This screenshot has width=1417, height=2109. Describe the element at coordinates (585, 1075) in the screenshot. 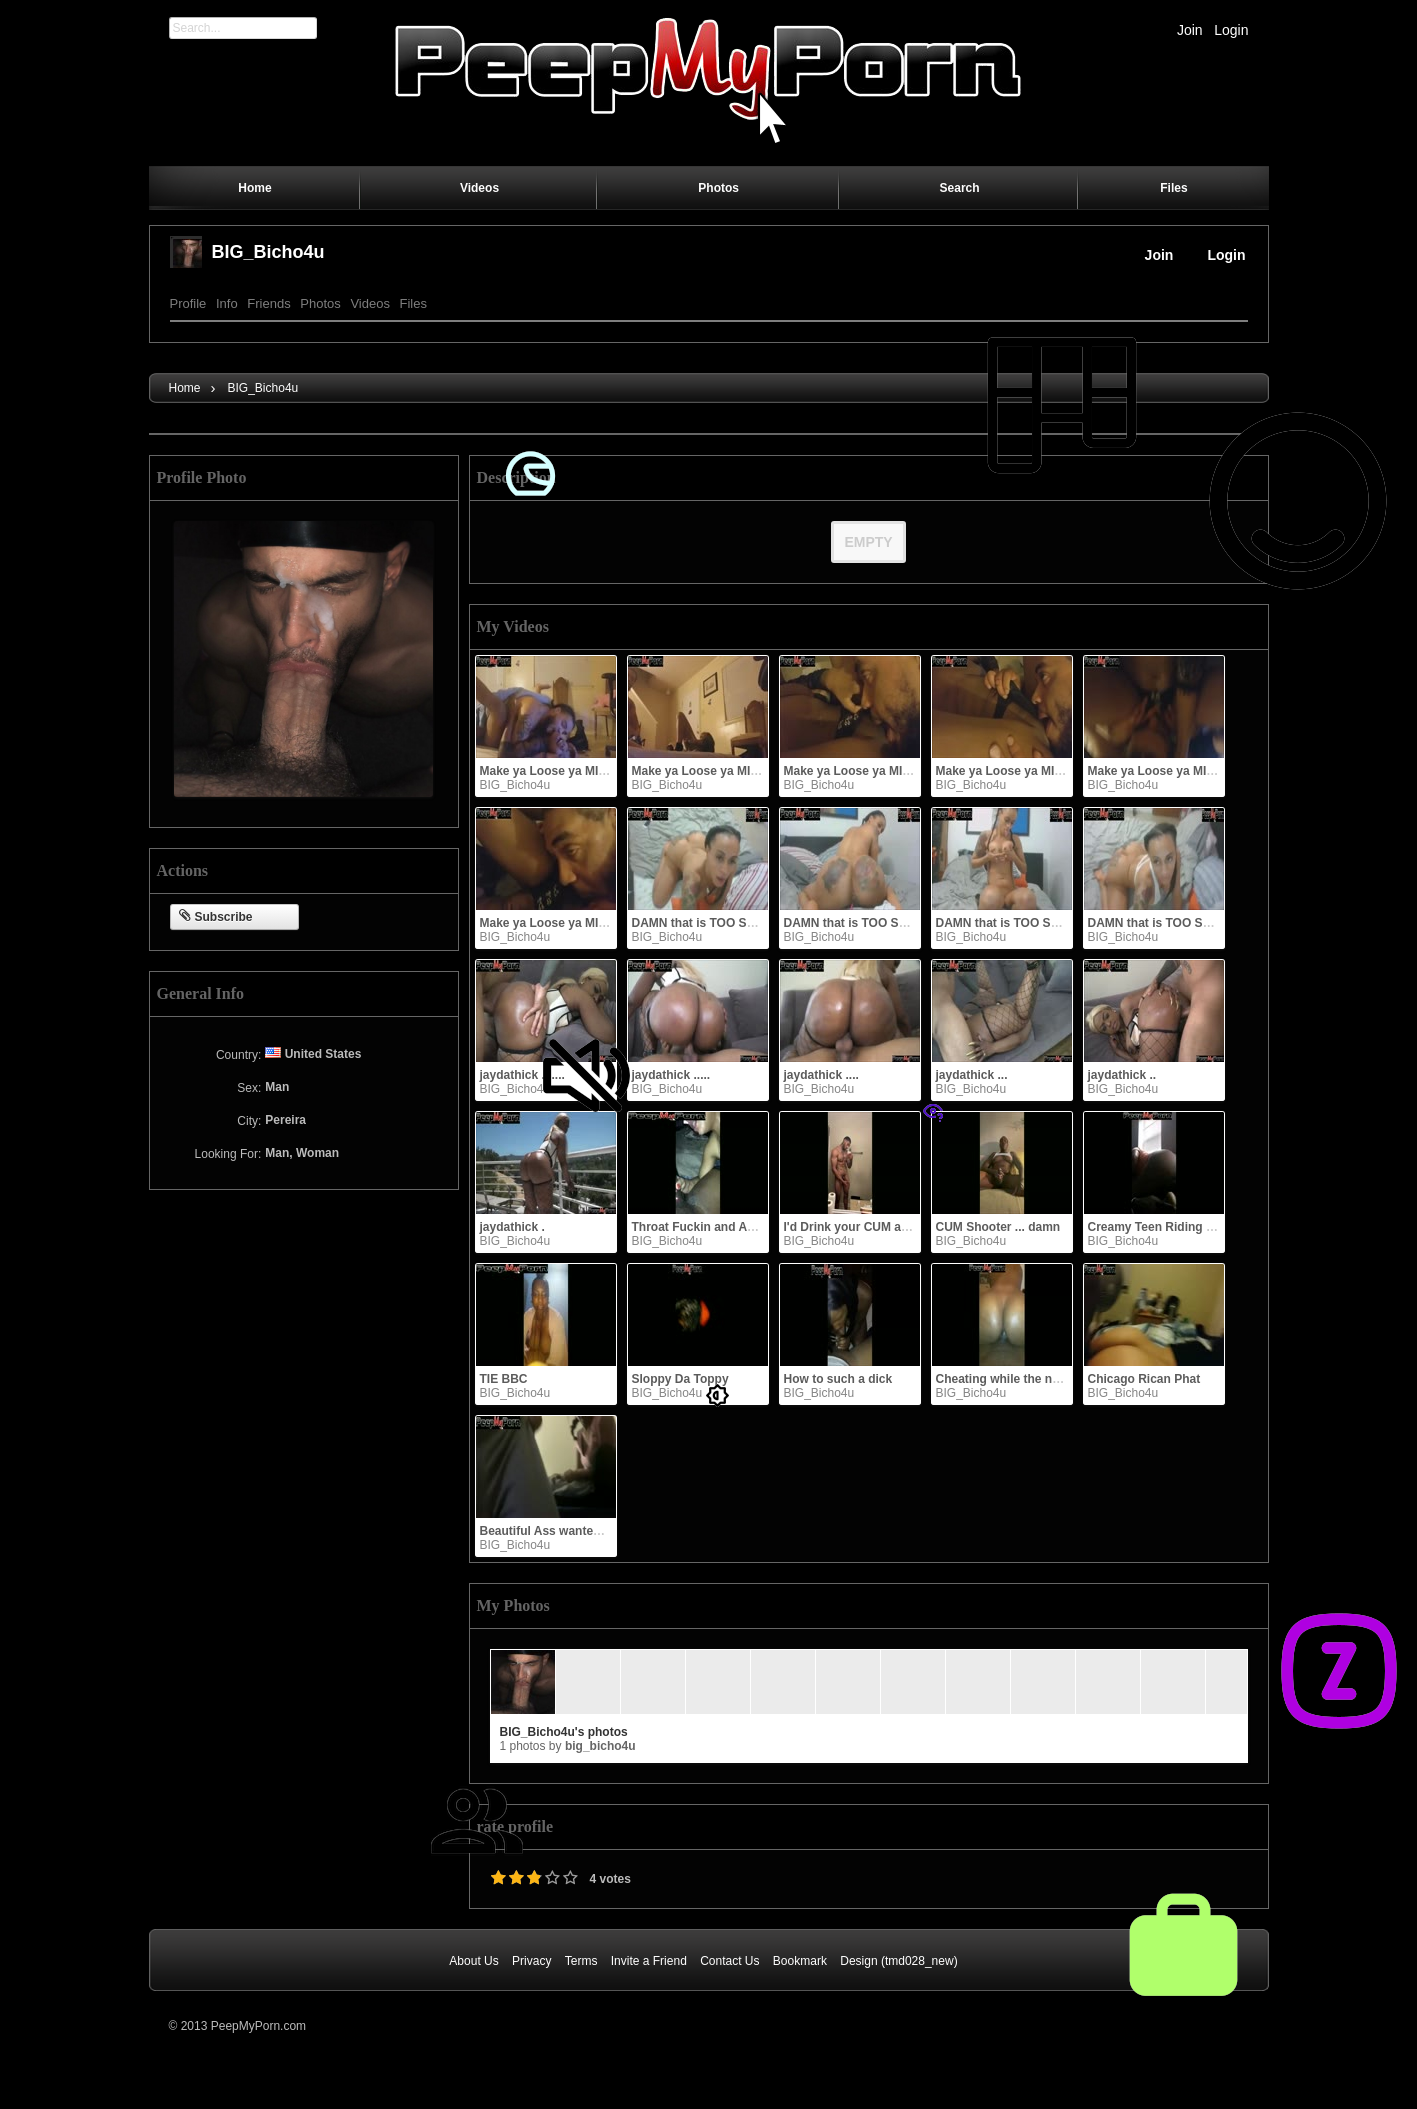

I see `mute audio or sound` at that location.